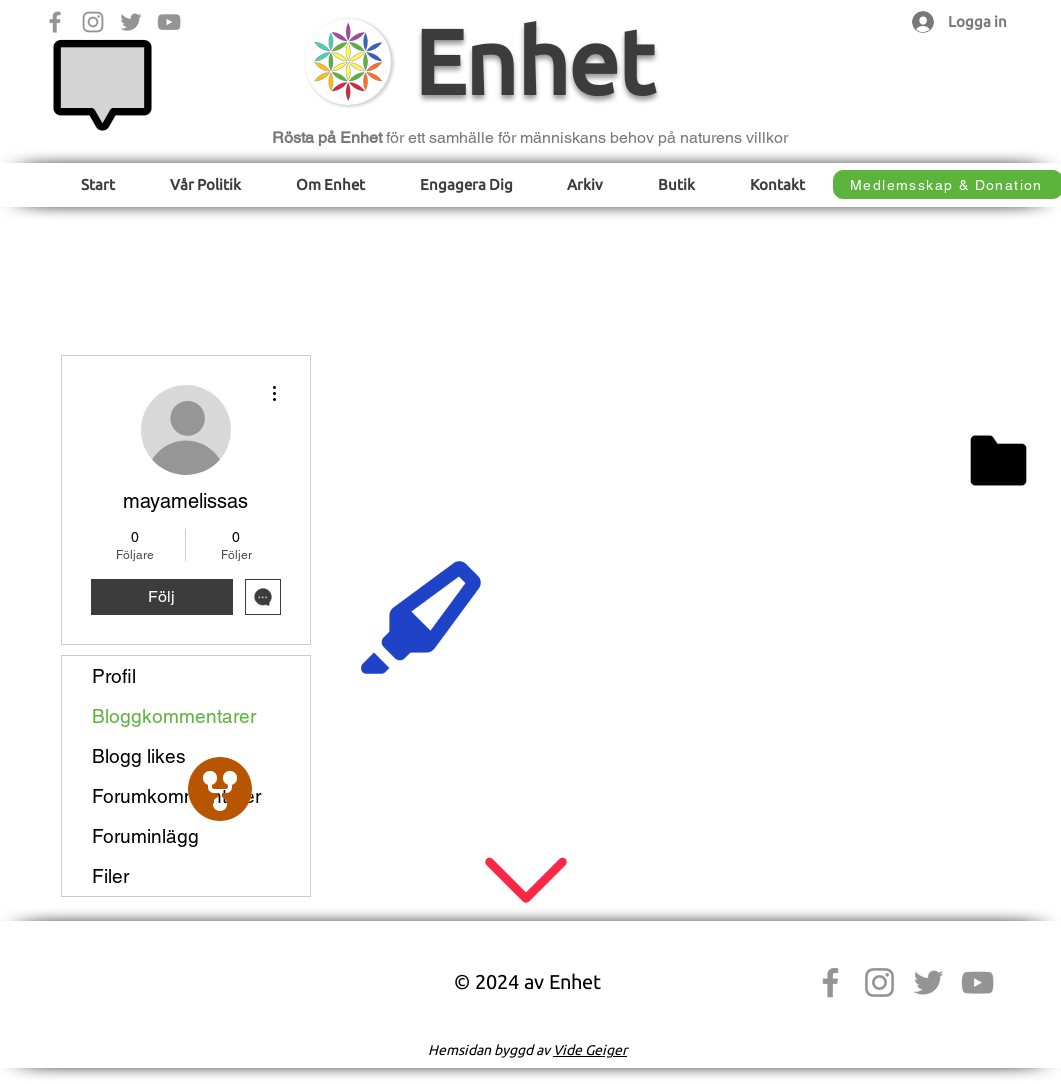 The width and height of the screenshot is (1061, 1084). I want to click on open folder or directory, so click(998, 460).